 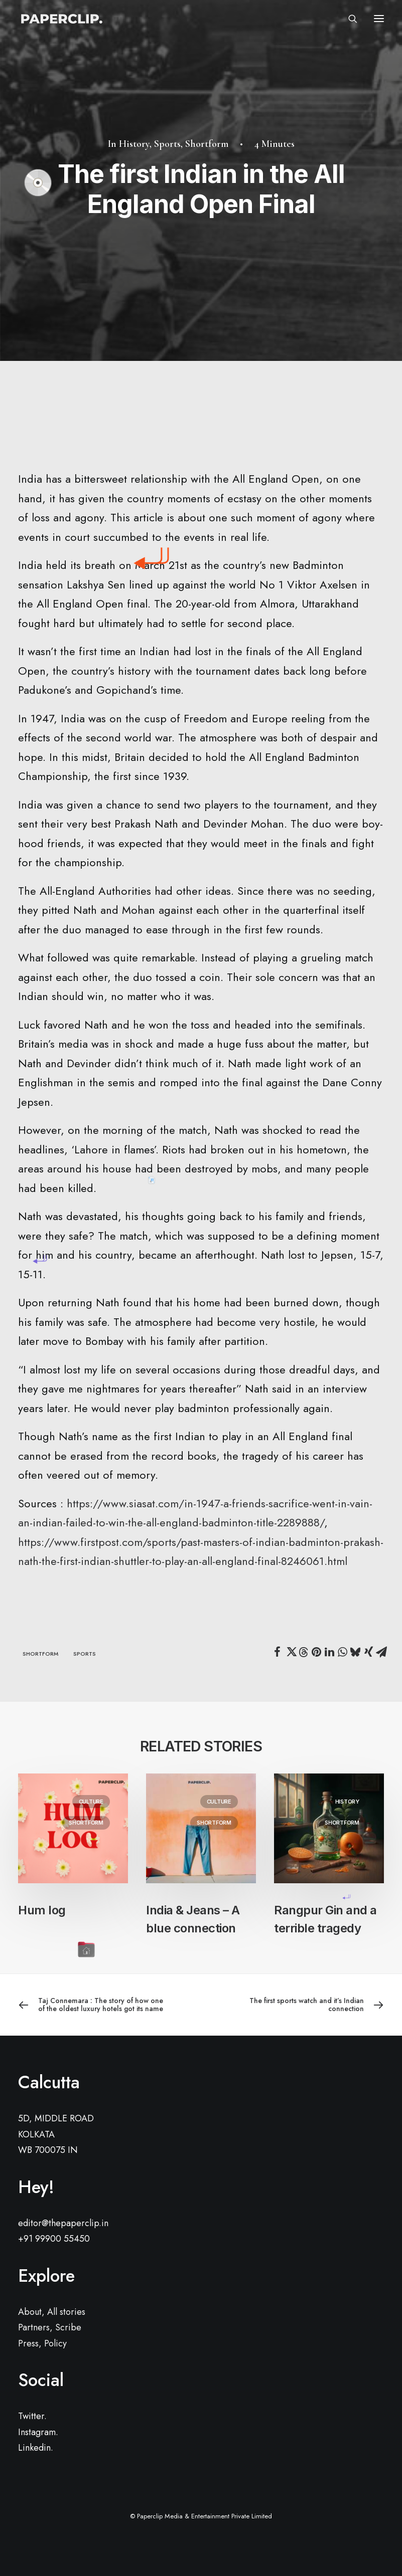 What do you see at coordinates (38, 182) in the screenshot?
I see `indicates a blank DVD-R disc ready for burning` at bounding box center [38, 182].